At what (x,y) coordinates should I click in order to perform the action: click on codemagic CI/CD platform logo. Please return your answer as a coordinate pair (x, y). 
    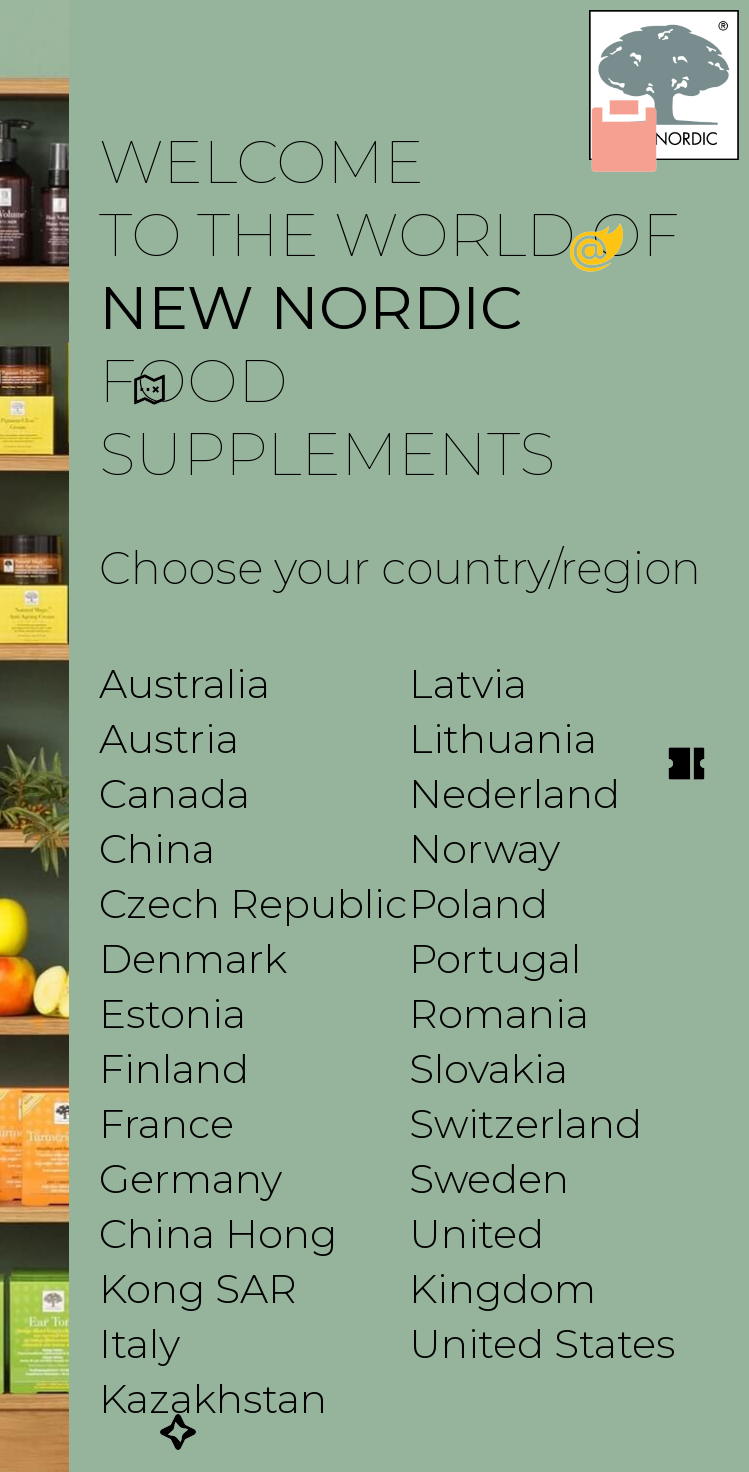
    Looking at the image, I should click on (178, 1432).